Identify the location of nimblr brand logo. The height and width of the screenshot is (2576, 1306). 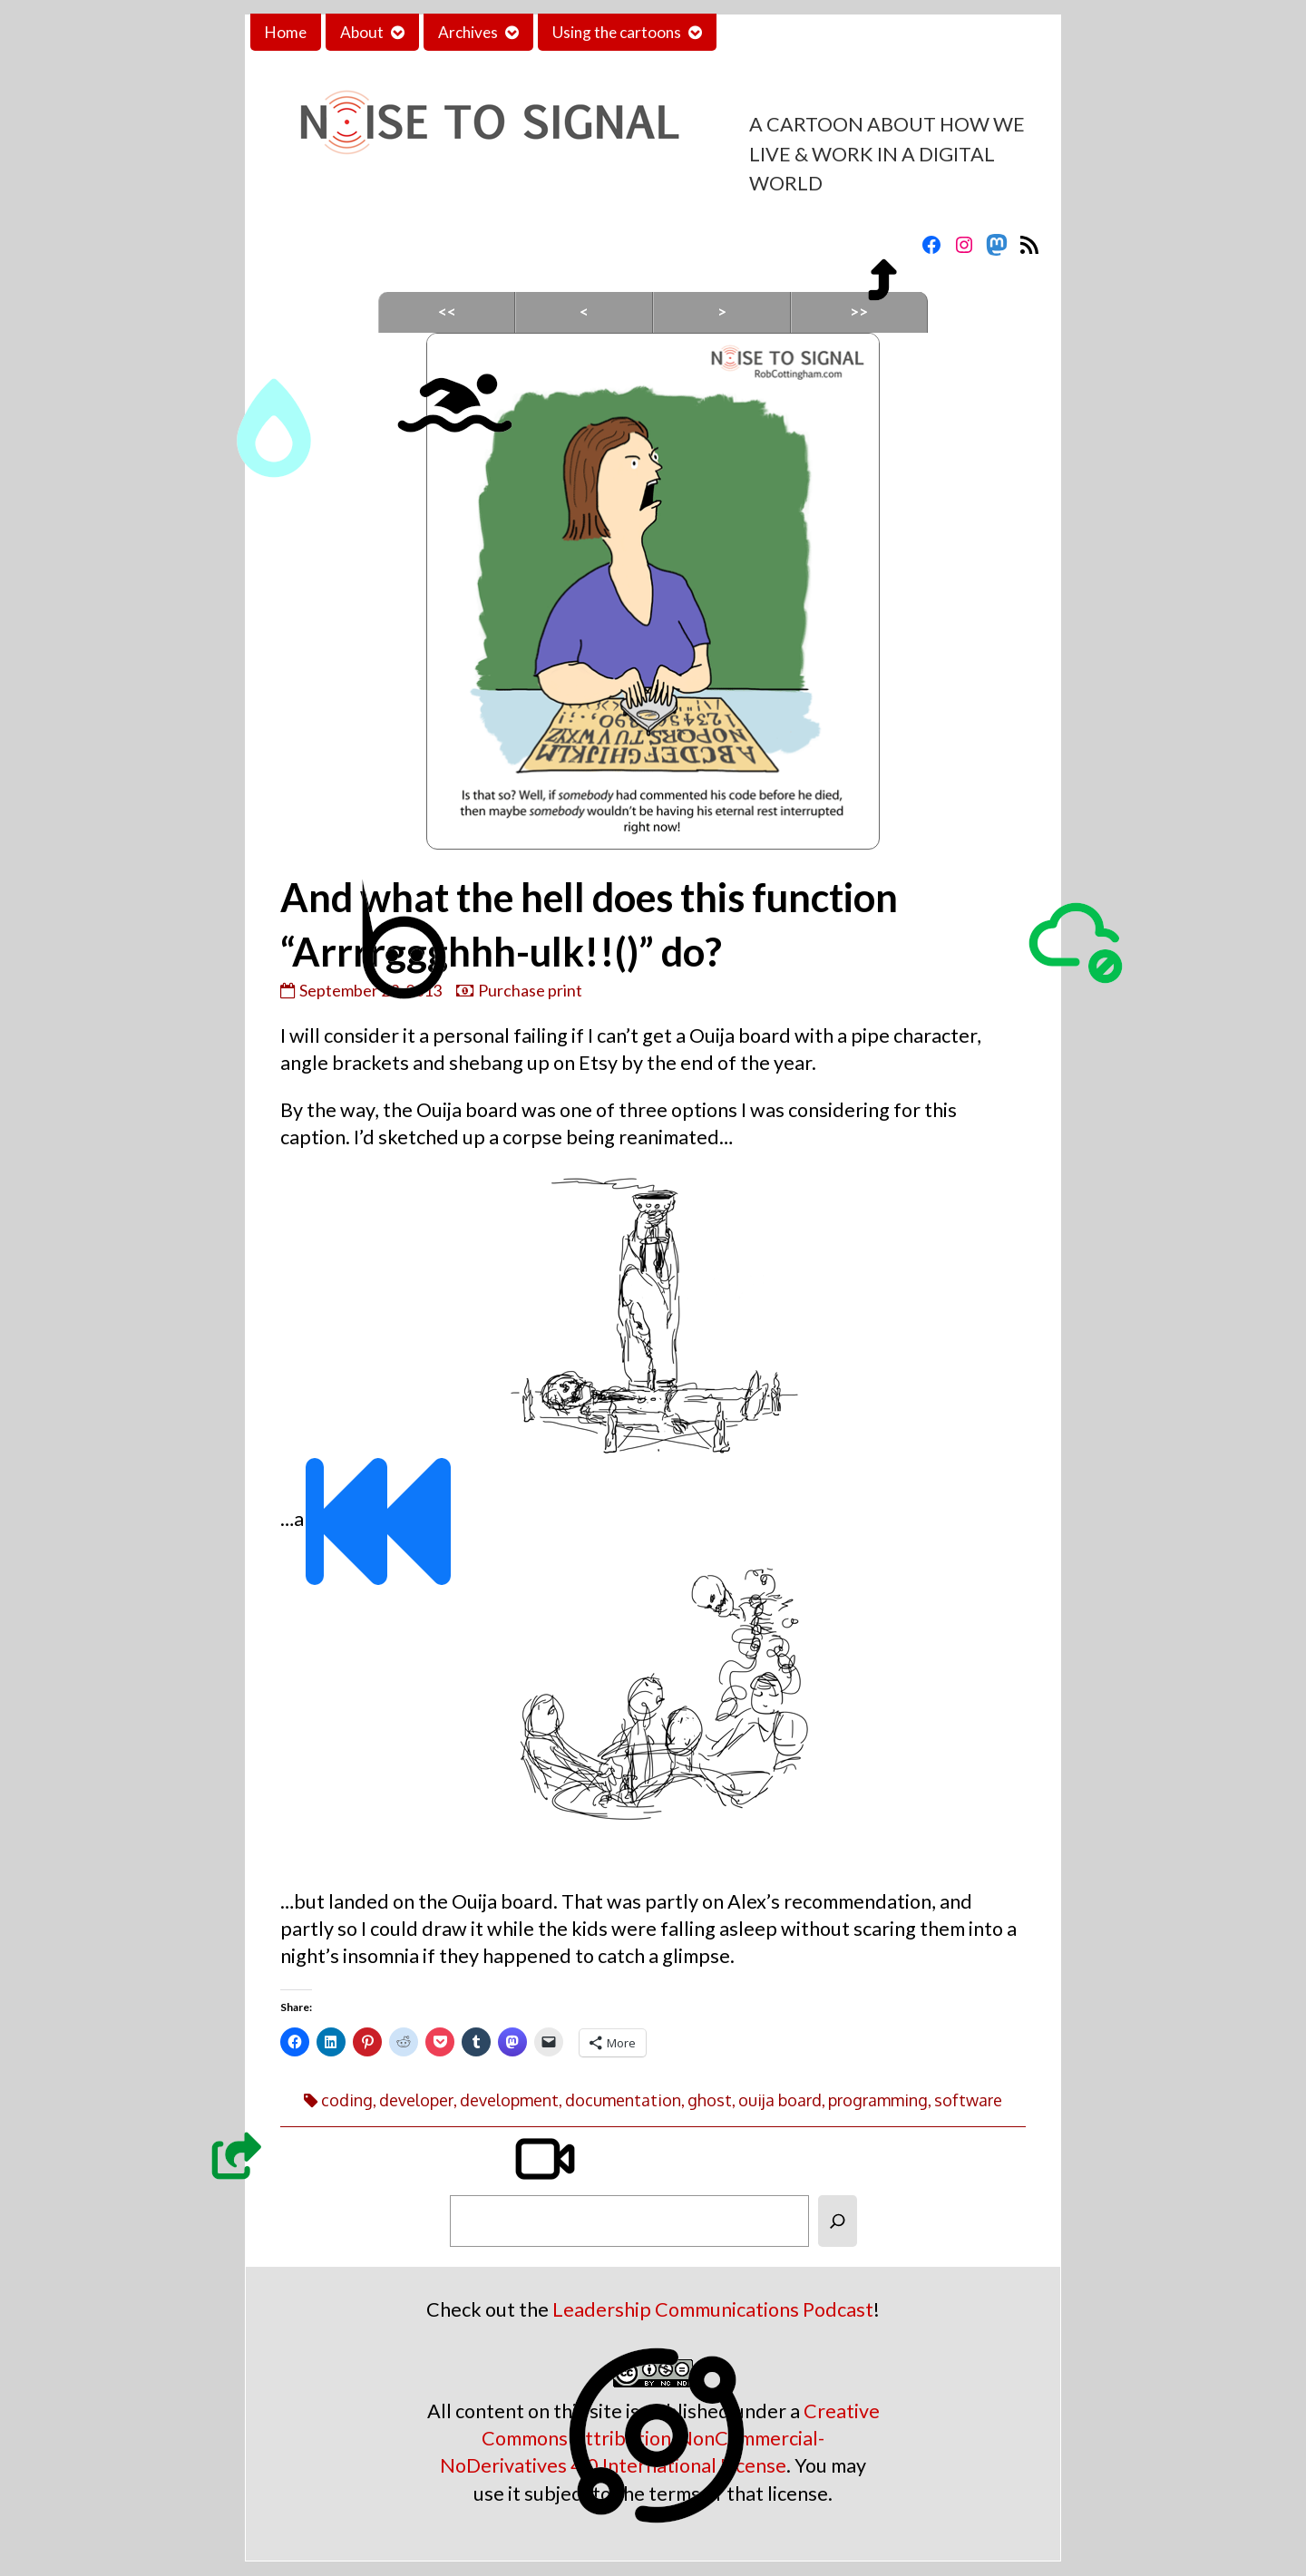
(404, 938).